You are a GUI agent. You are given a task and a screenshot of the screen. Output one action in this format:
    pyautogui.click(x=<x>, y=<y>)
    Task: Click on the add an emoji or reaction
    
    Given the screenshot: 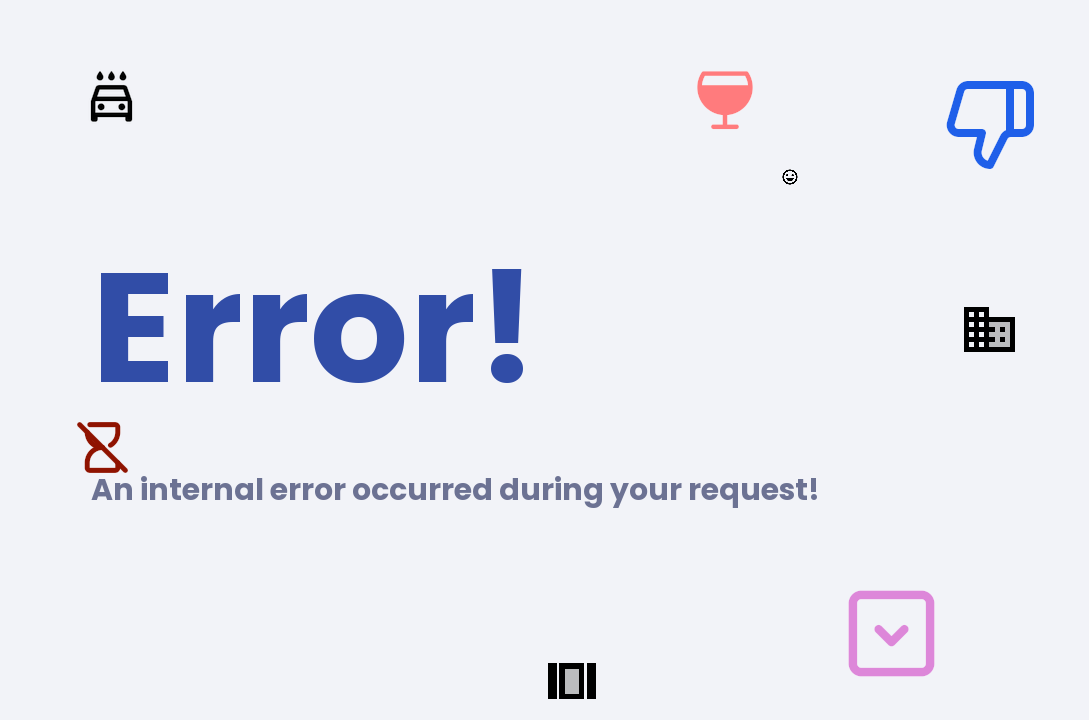 What is the action you would take?
    pyautogui.click(x=790, y=177)
    